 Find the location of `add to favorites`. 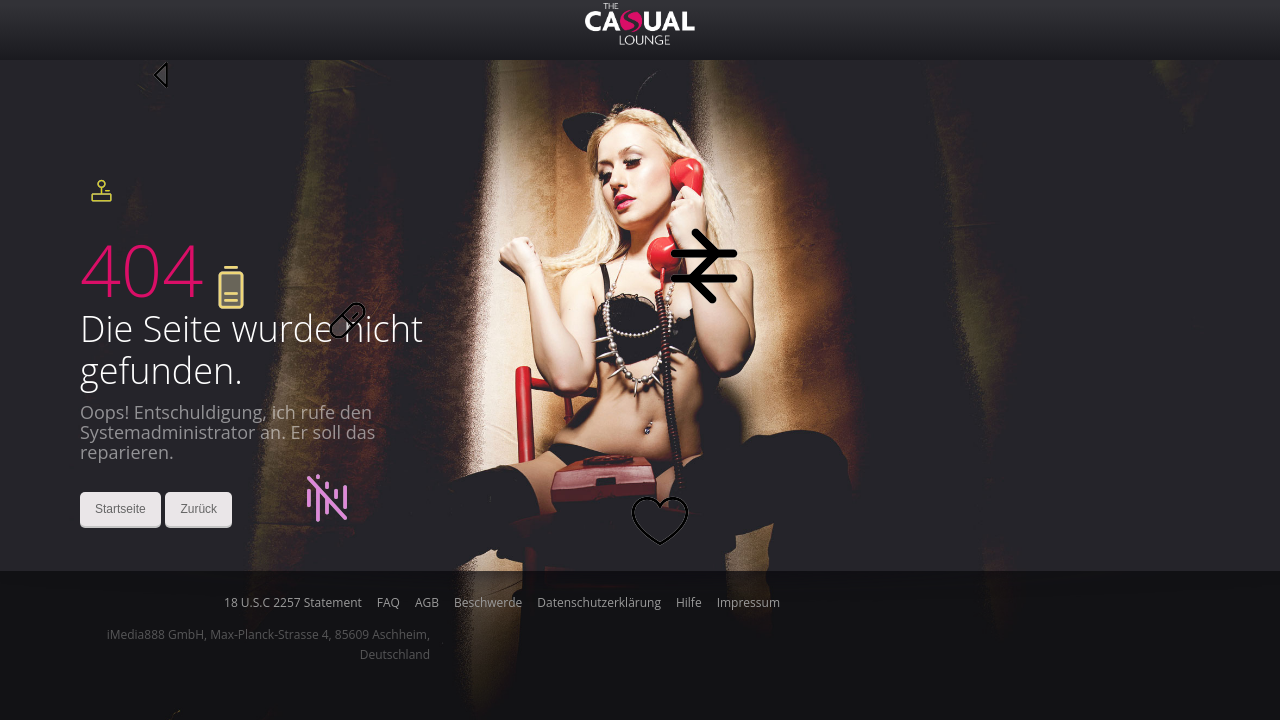

add to favorites is located at coordinates (660, 519).